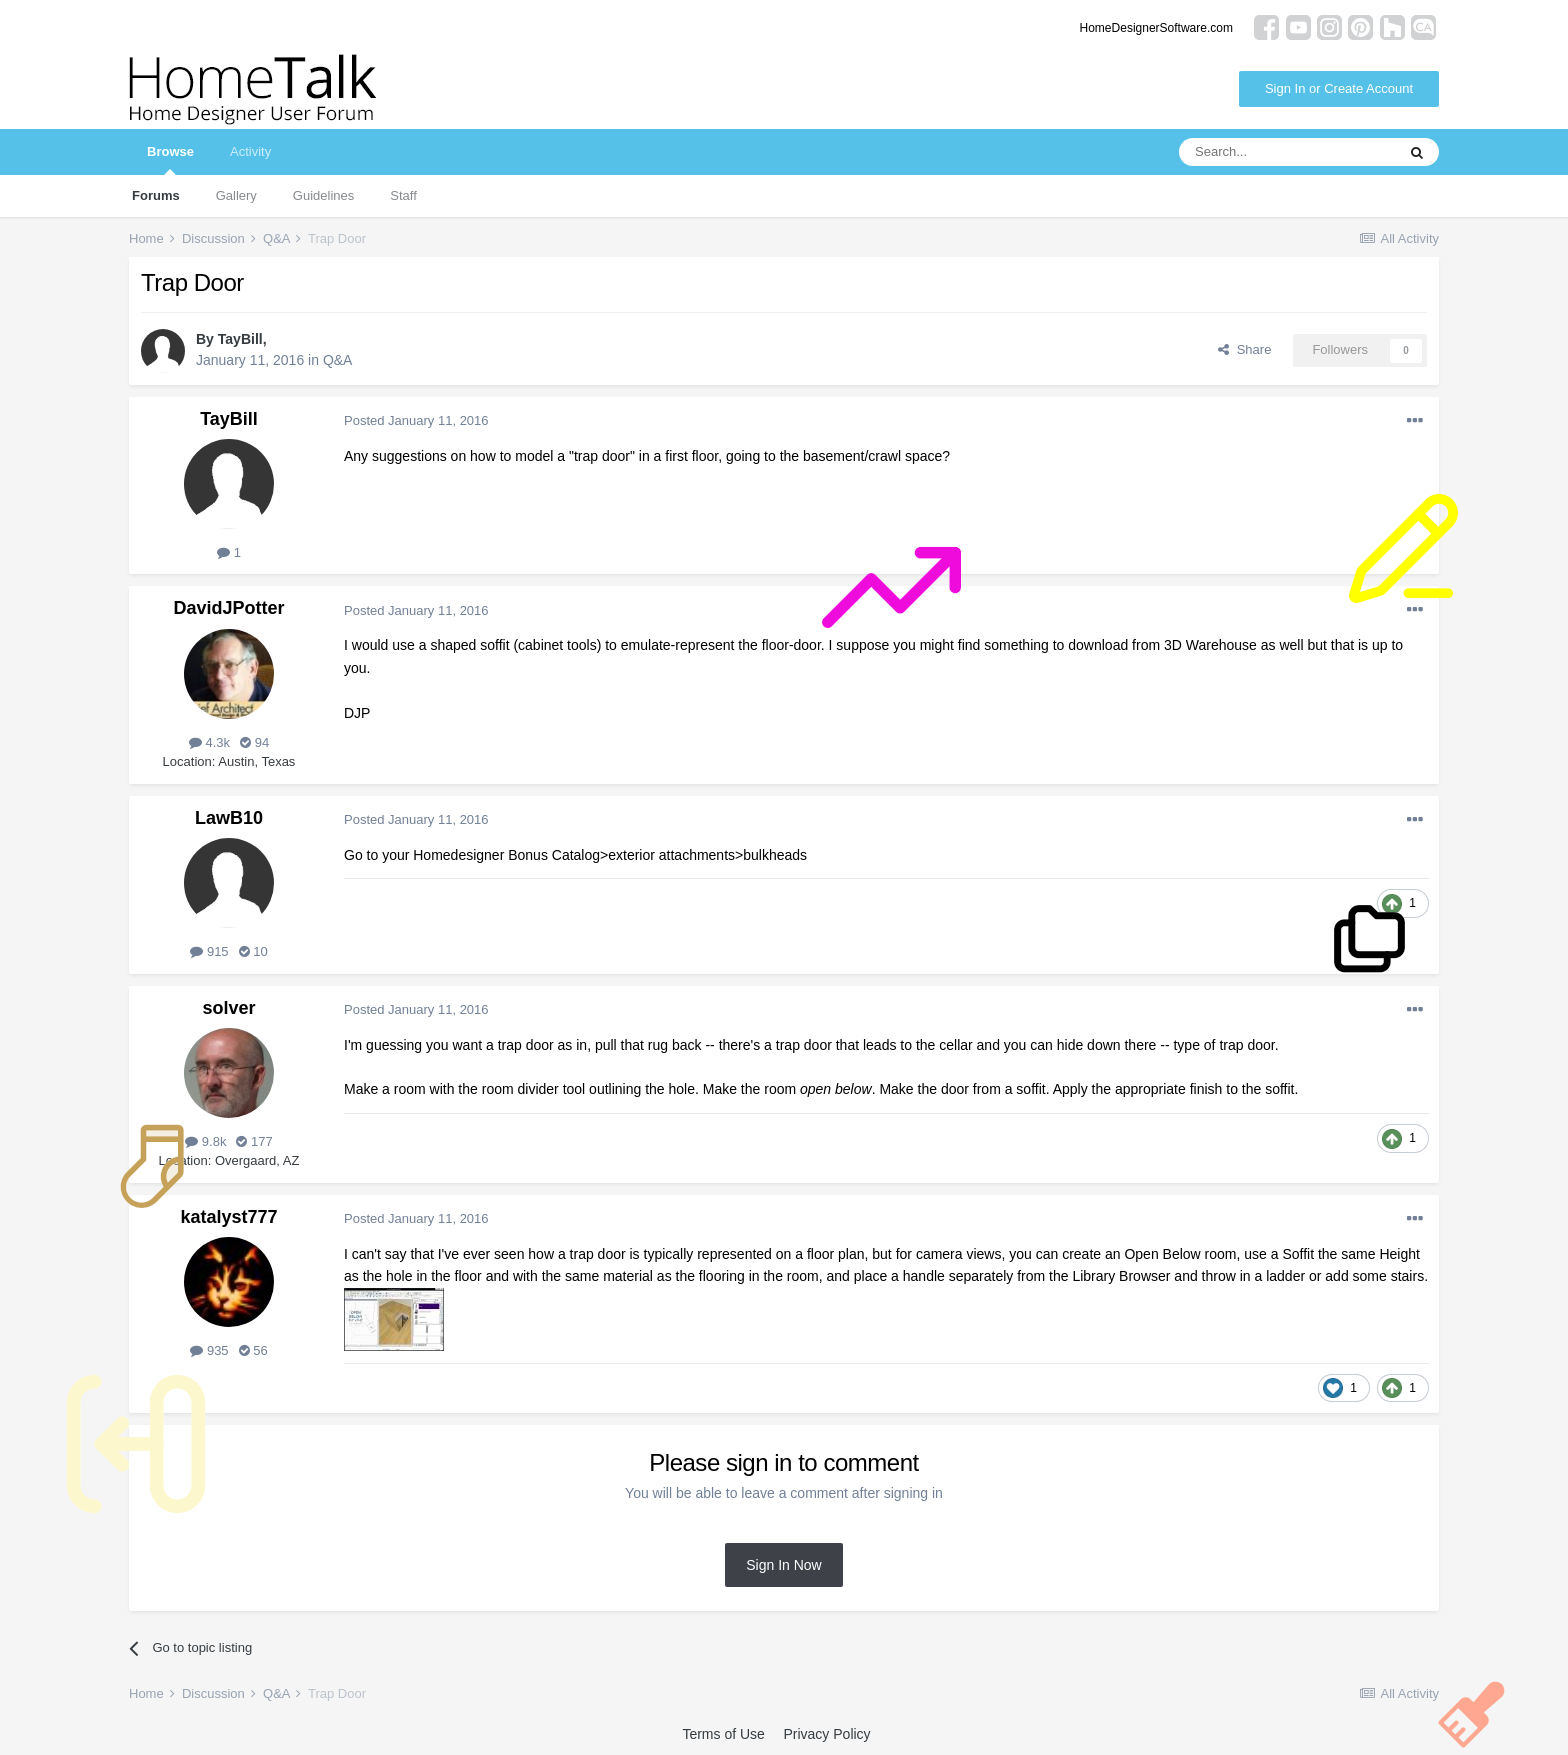 This screenshot has width=1568, height=1755. I want to click on browse all folders, so click(1369, 940).